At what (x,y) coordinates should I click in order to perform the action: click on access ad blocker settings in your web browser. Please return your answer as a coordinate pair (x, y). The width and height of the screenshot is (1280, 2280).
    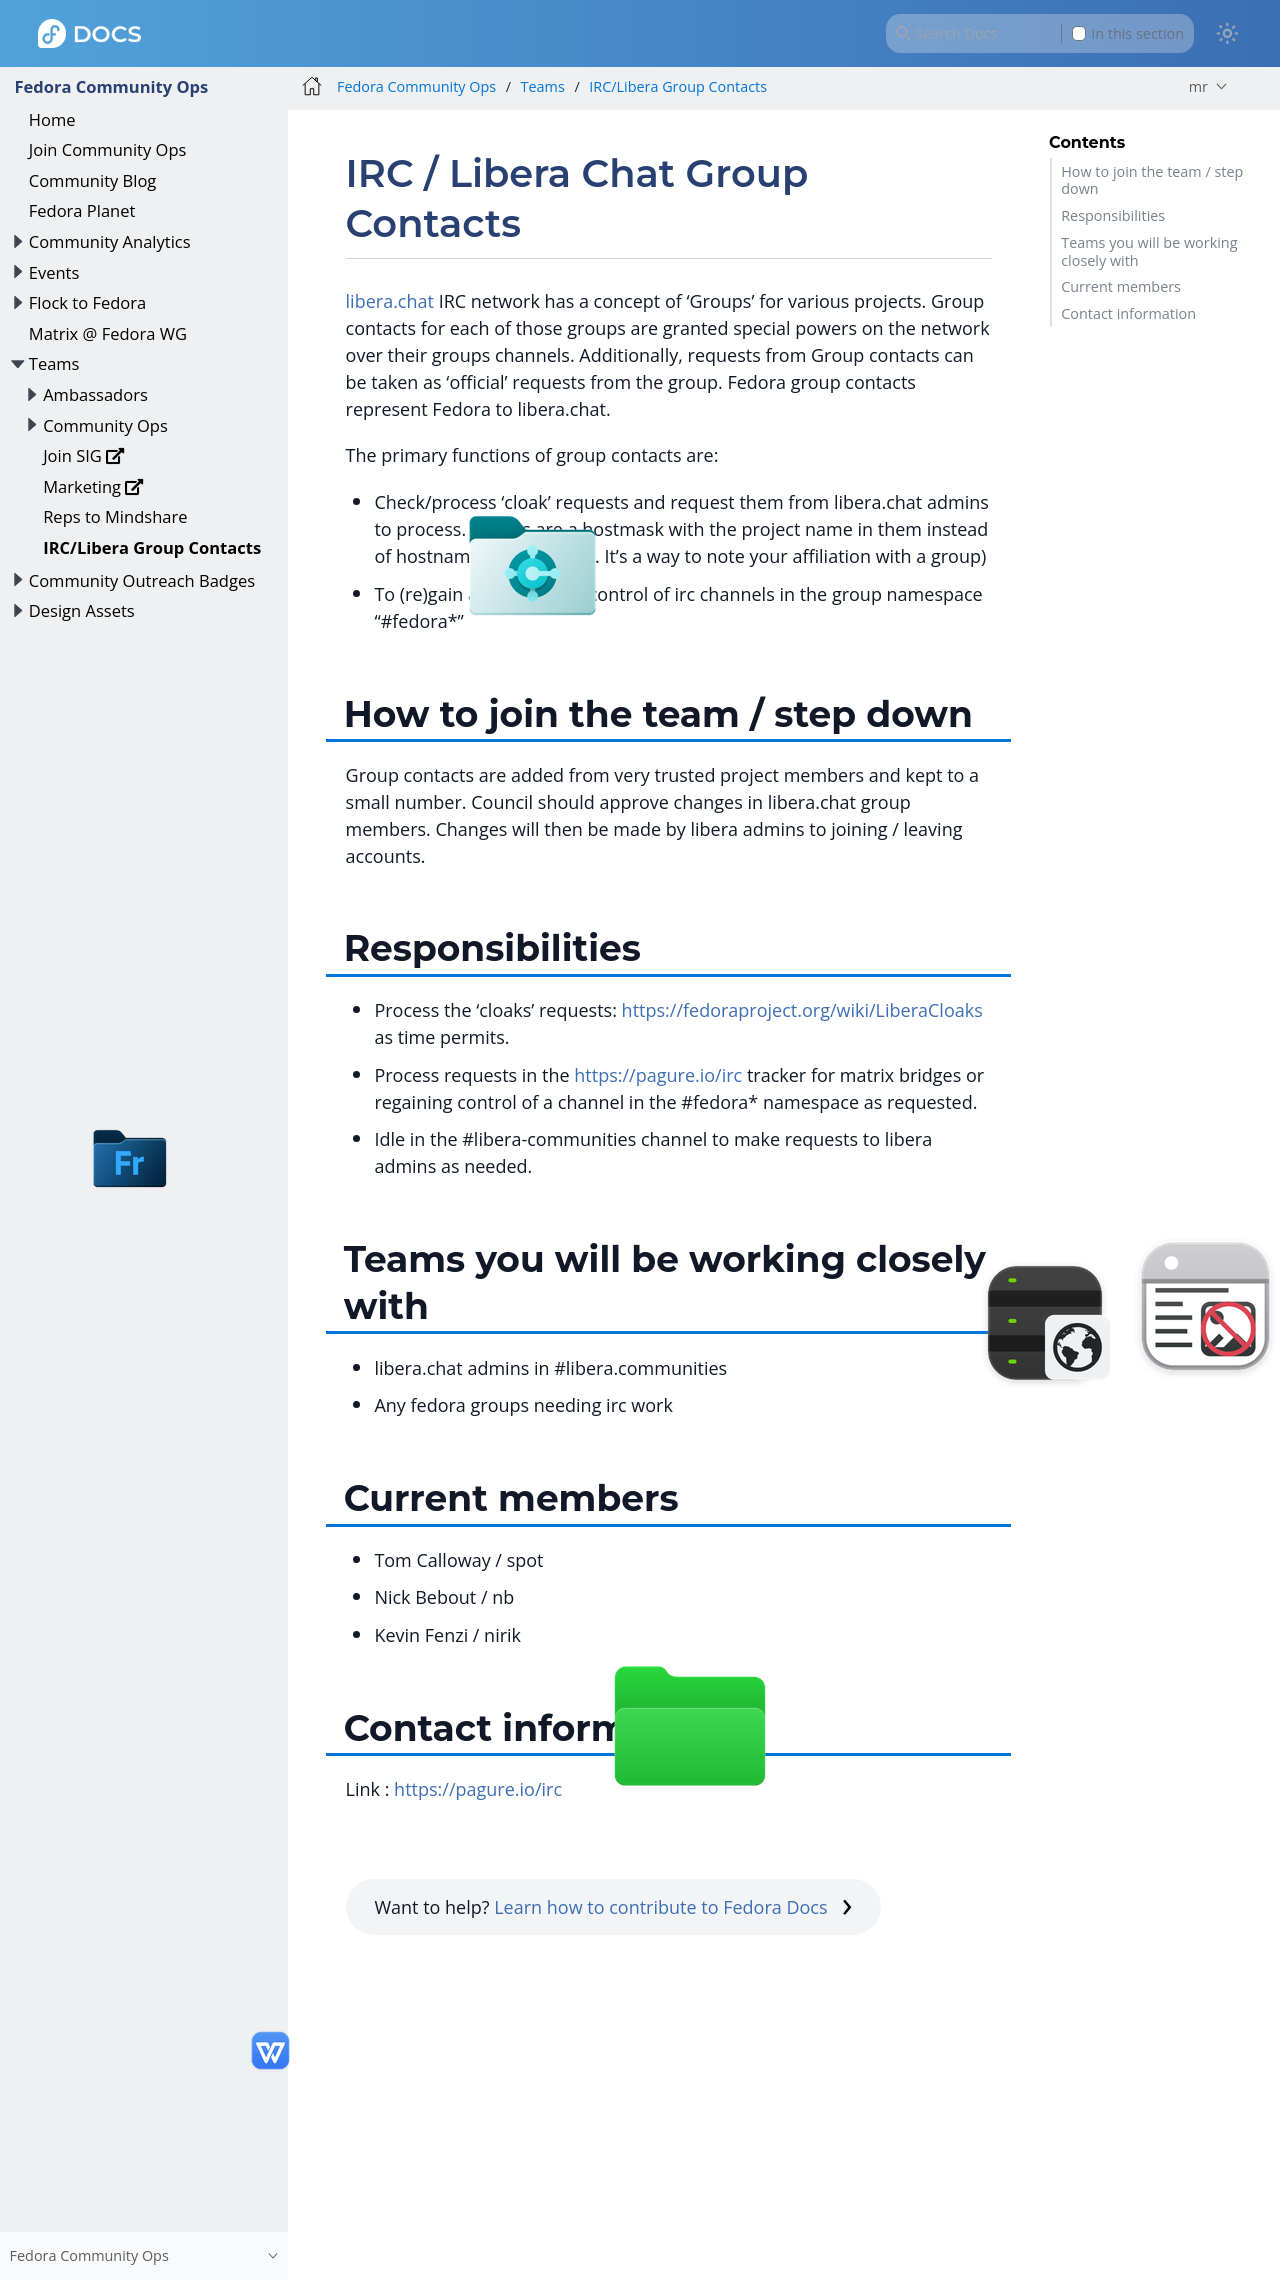
    Looking at the image, I should click on (1205, 1308).